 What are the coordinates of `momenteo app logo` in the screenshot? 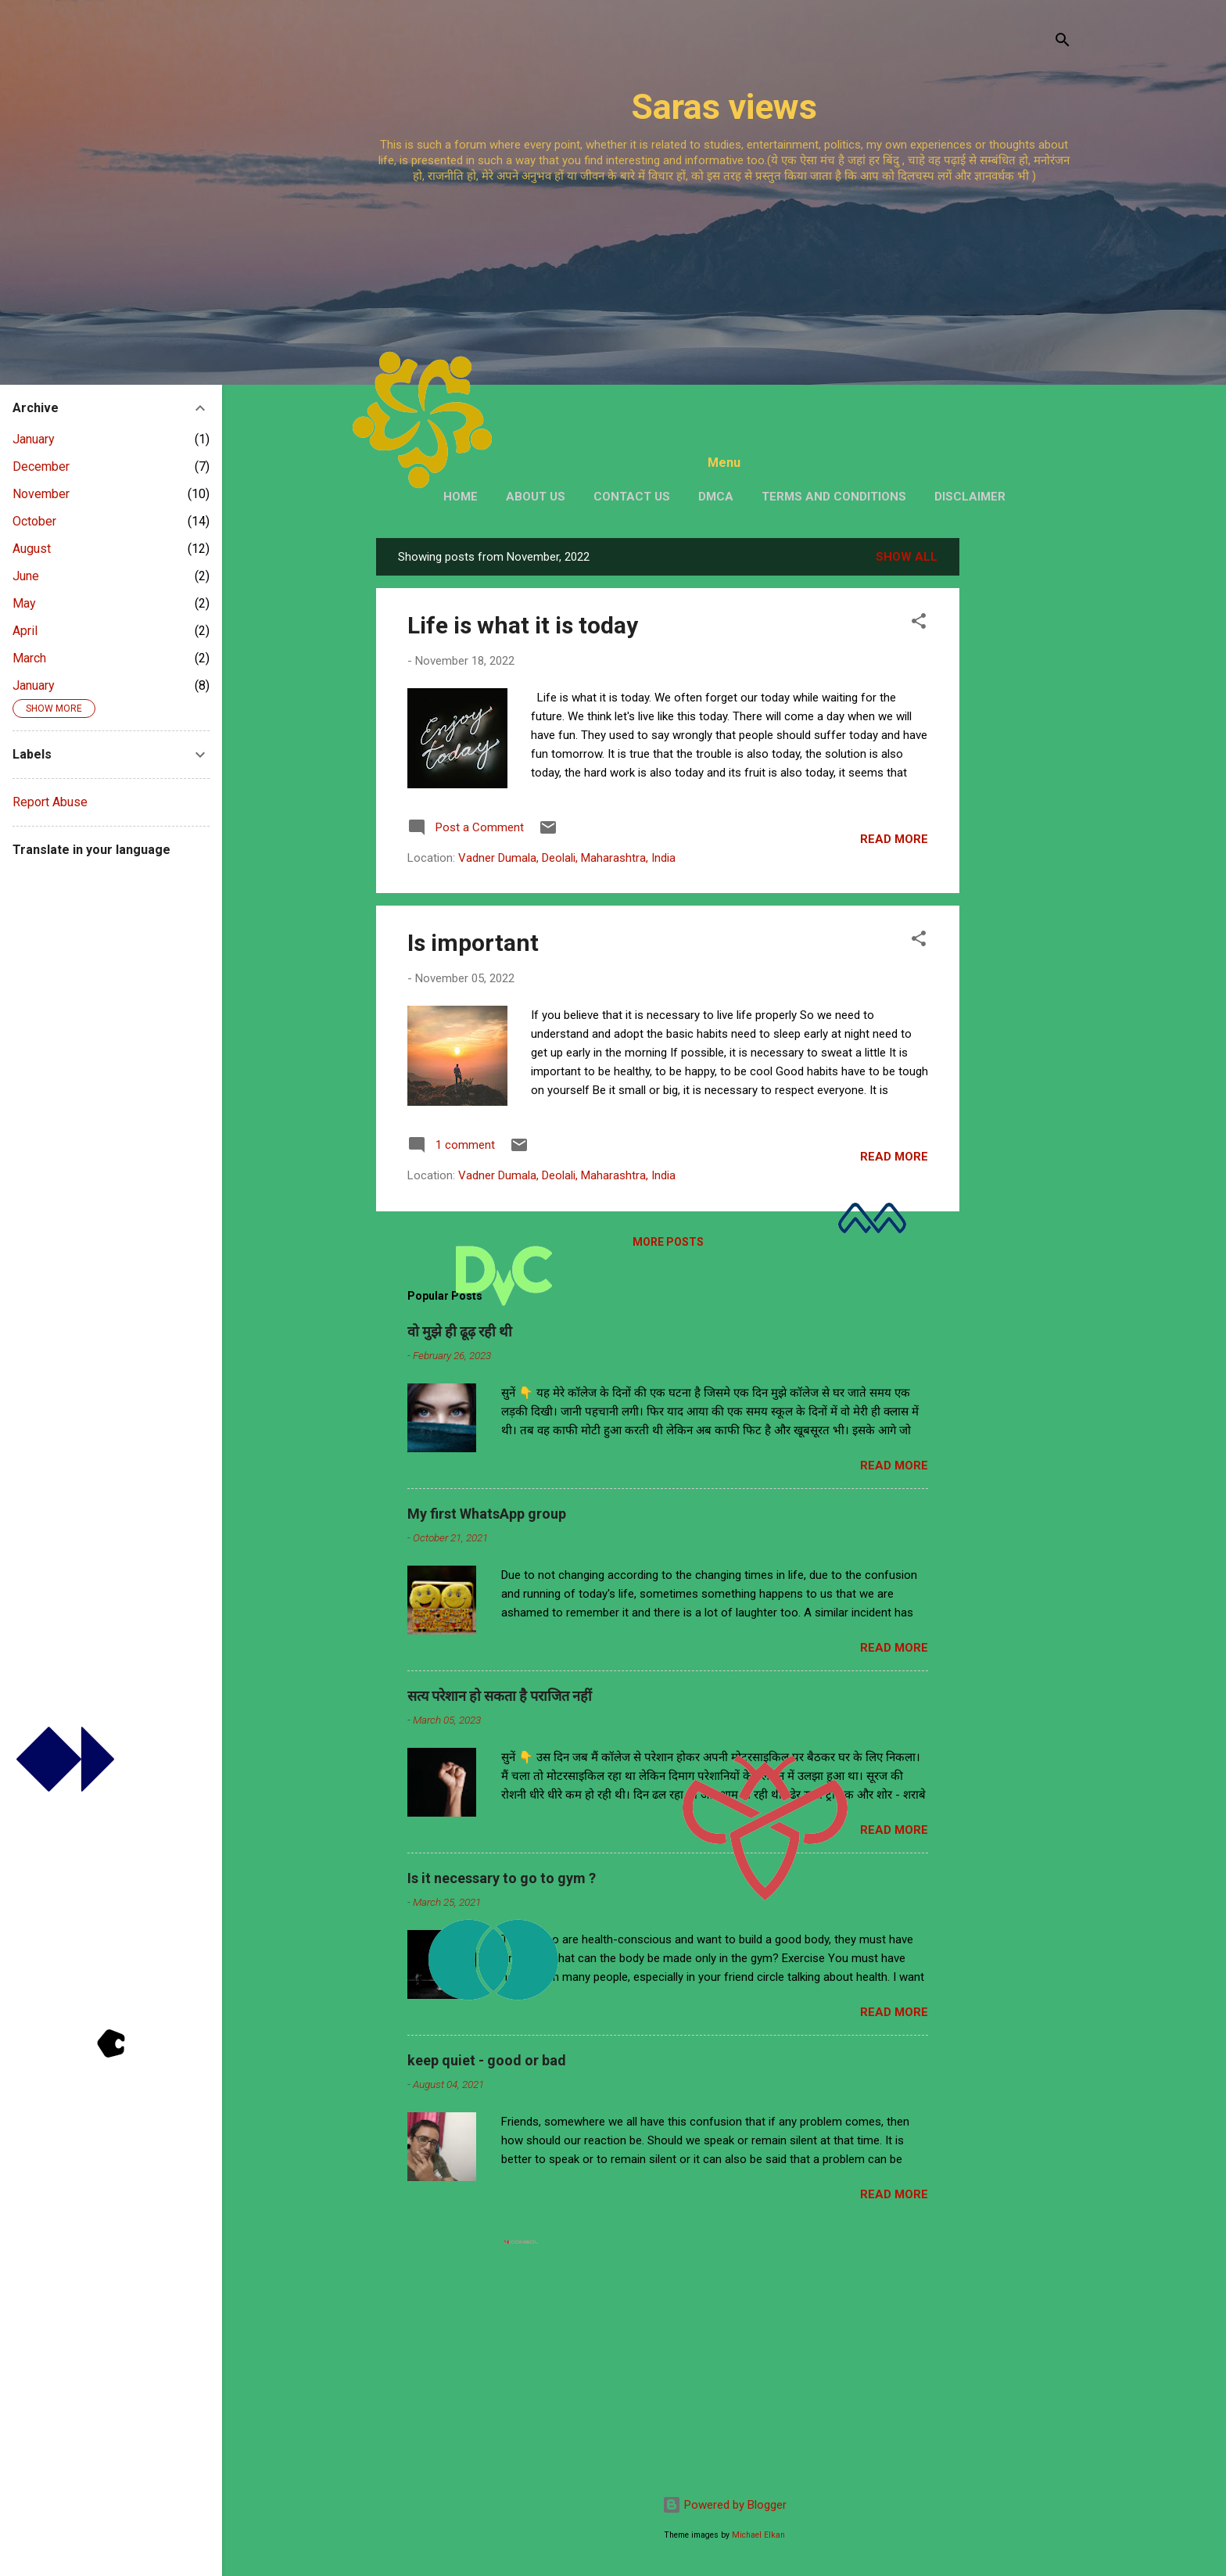 It's located at (872, 1218).